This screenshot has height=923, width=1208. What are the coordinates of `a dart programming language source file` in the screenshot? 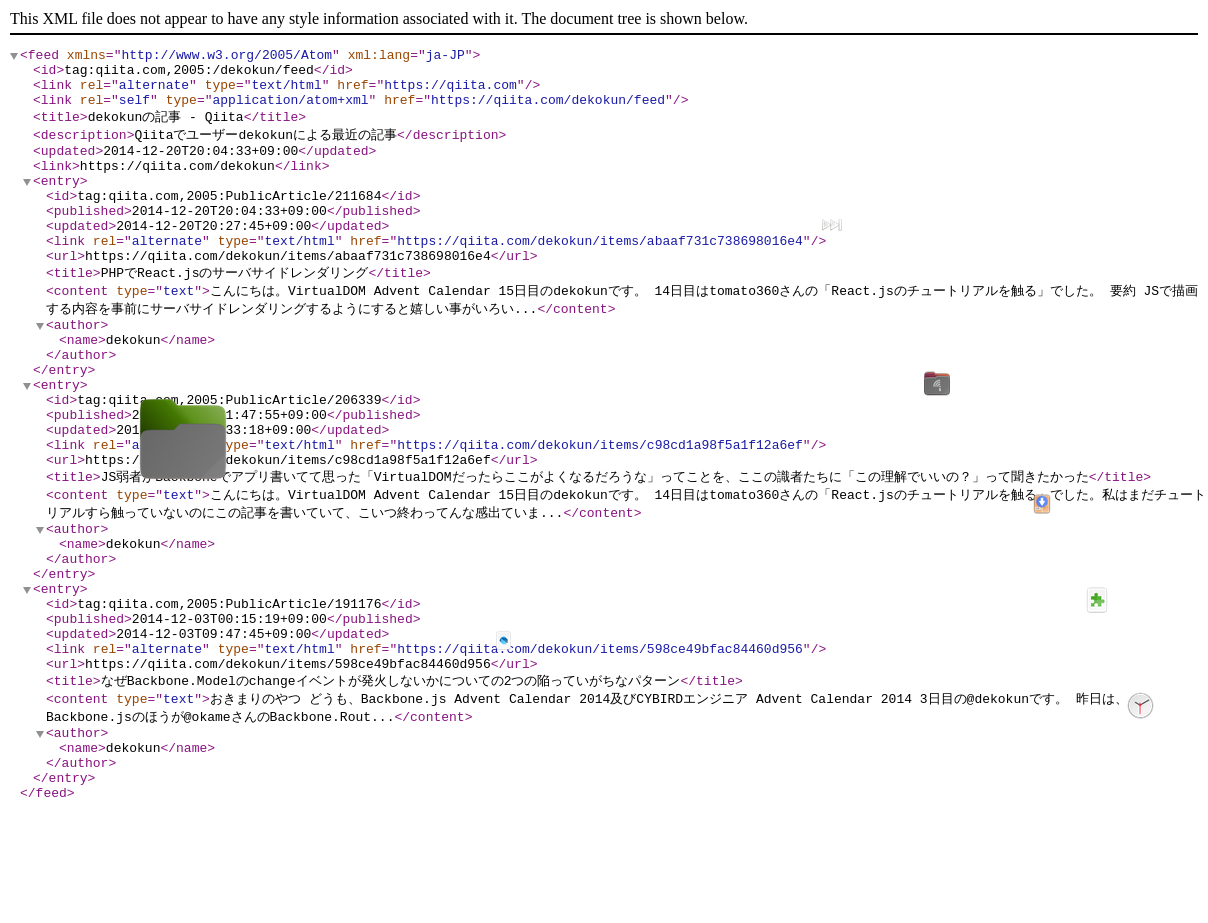 It's located at (503, 640).